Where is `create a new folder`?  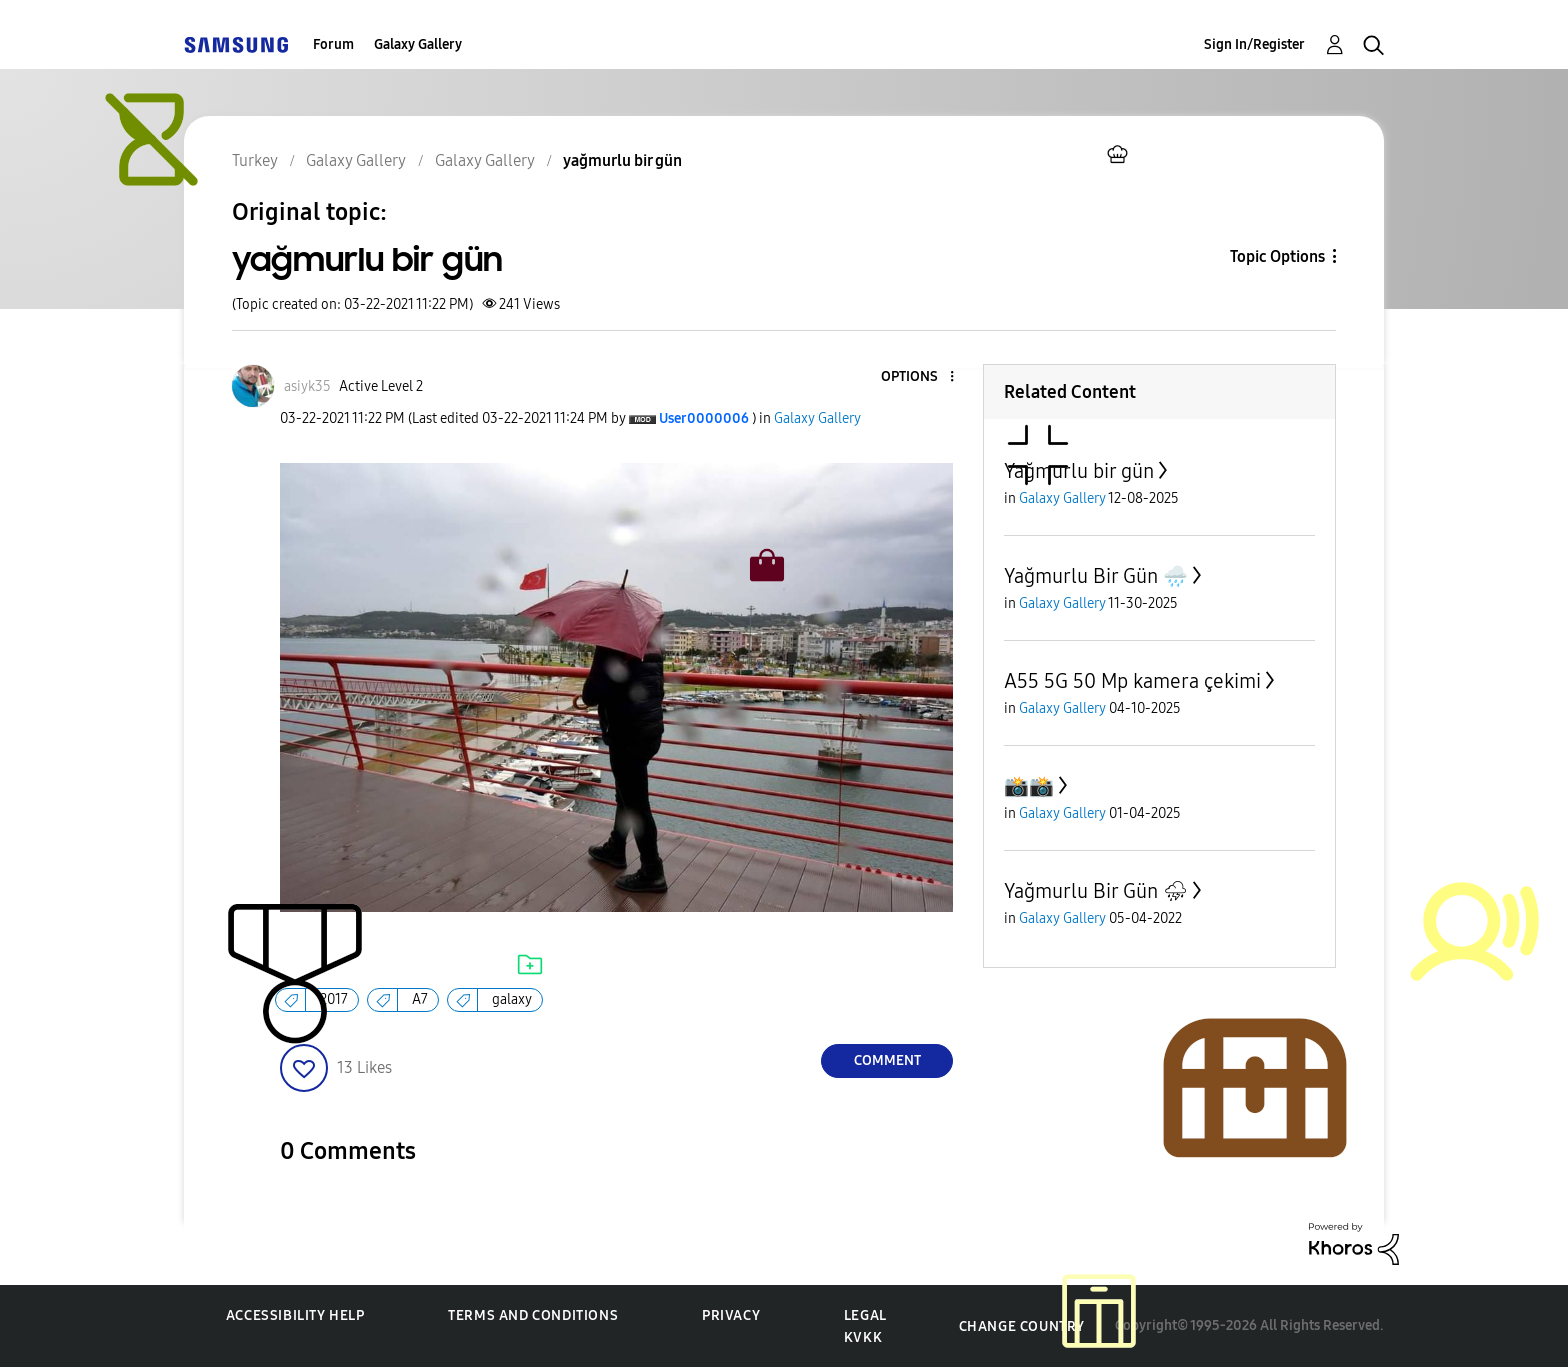 create a new folder is located at coordinates (530, 964).